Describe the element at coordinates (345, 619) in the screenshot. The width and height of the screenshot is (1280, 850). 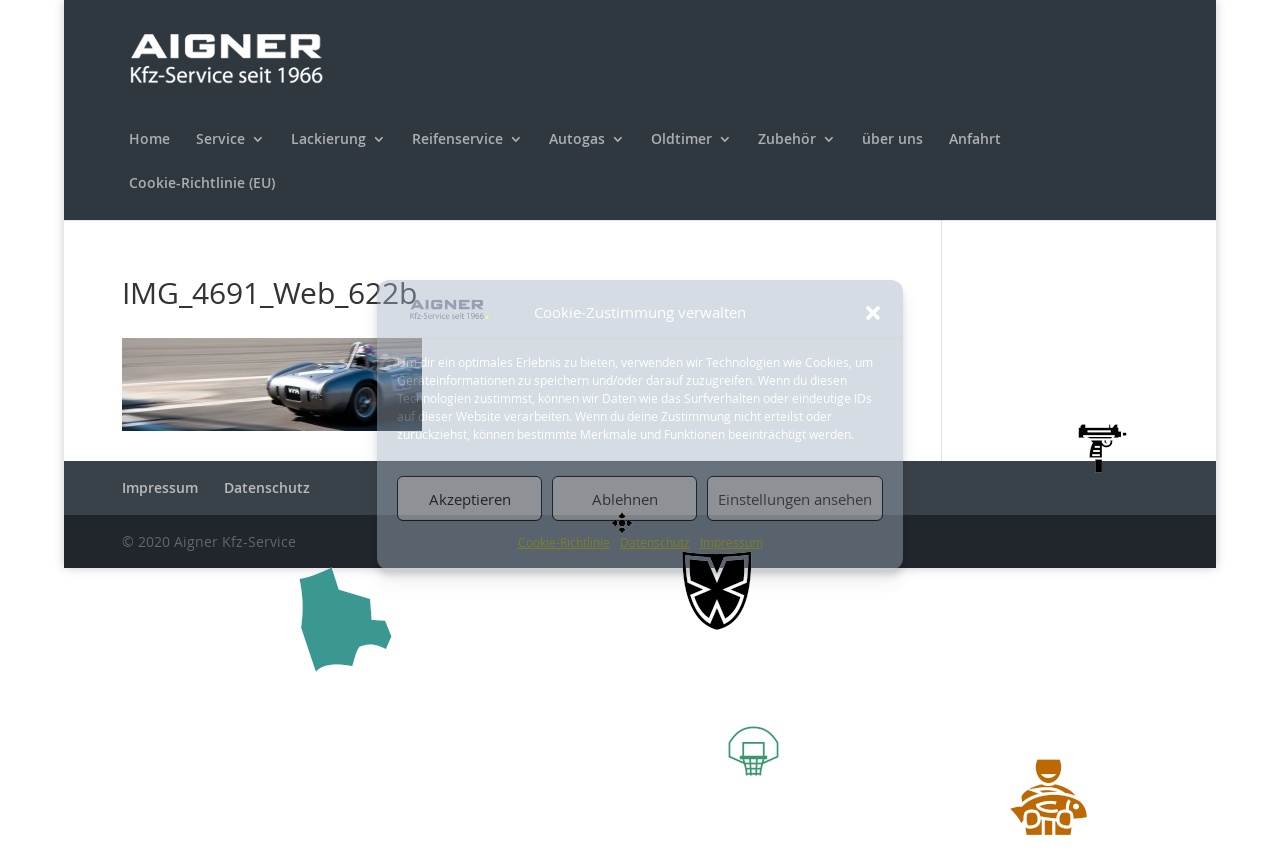
I see `select Bolivia as your country or region` at that location.